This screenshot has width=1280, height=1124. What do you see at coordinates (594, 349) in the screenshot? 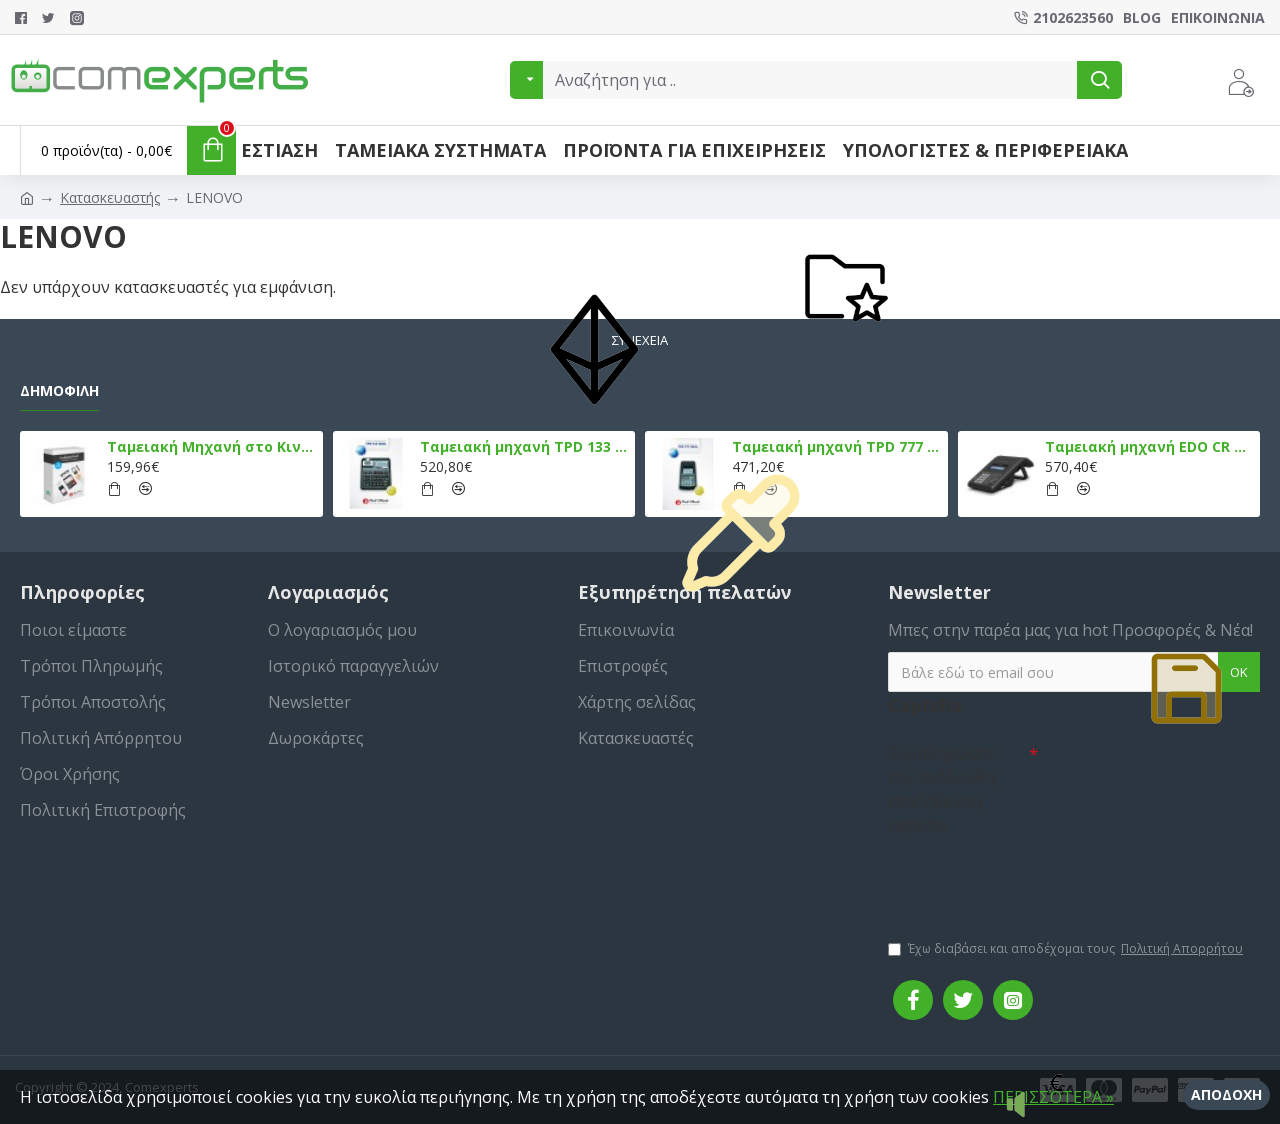
I see `view ethereum wallet or balance` at bounding box center [594, 349].